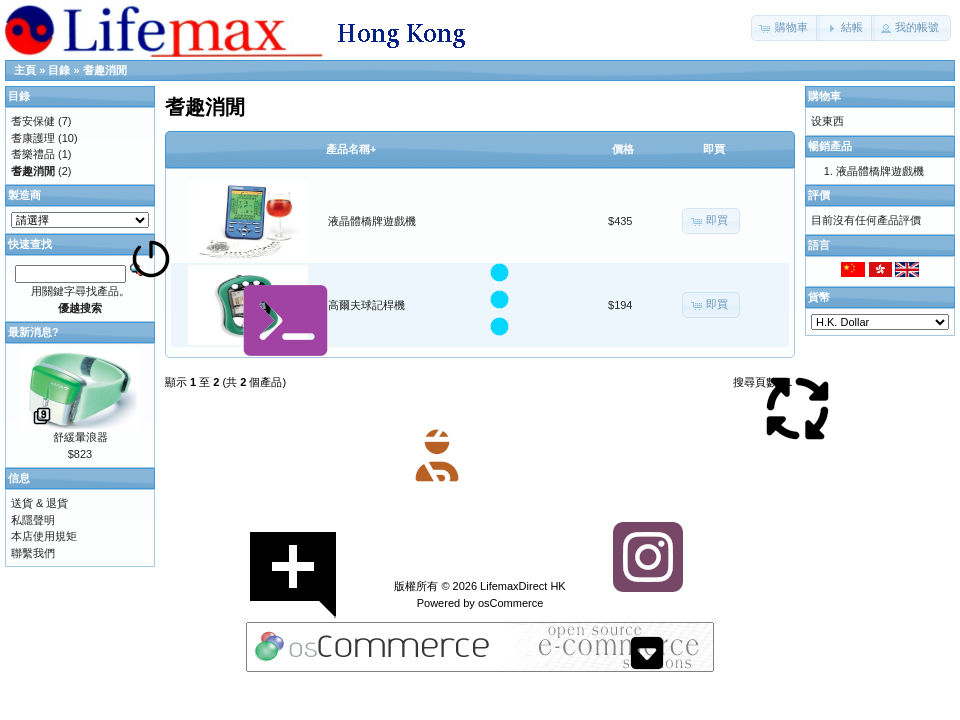  Describe the element at coordinates (42, 416) in the screenshot. I see `view item 9 in a collection` at that location.